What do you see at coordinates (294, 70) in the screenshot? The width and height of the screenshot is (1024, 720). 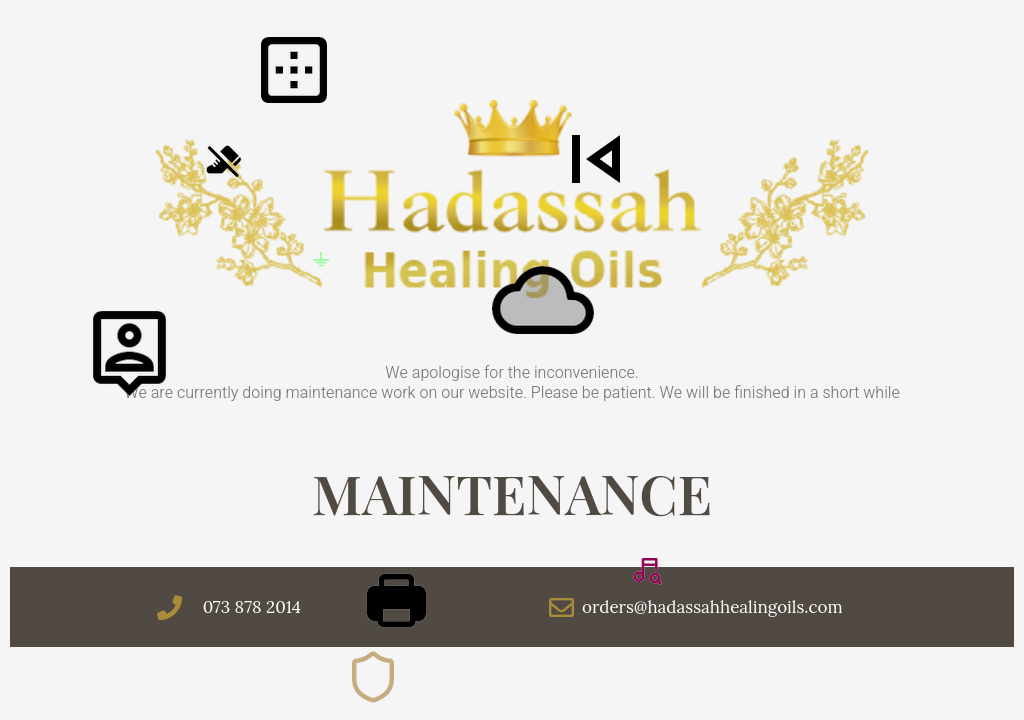 I see `apply outer border to selected cells` at bounding box center [294, 70].